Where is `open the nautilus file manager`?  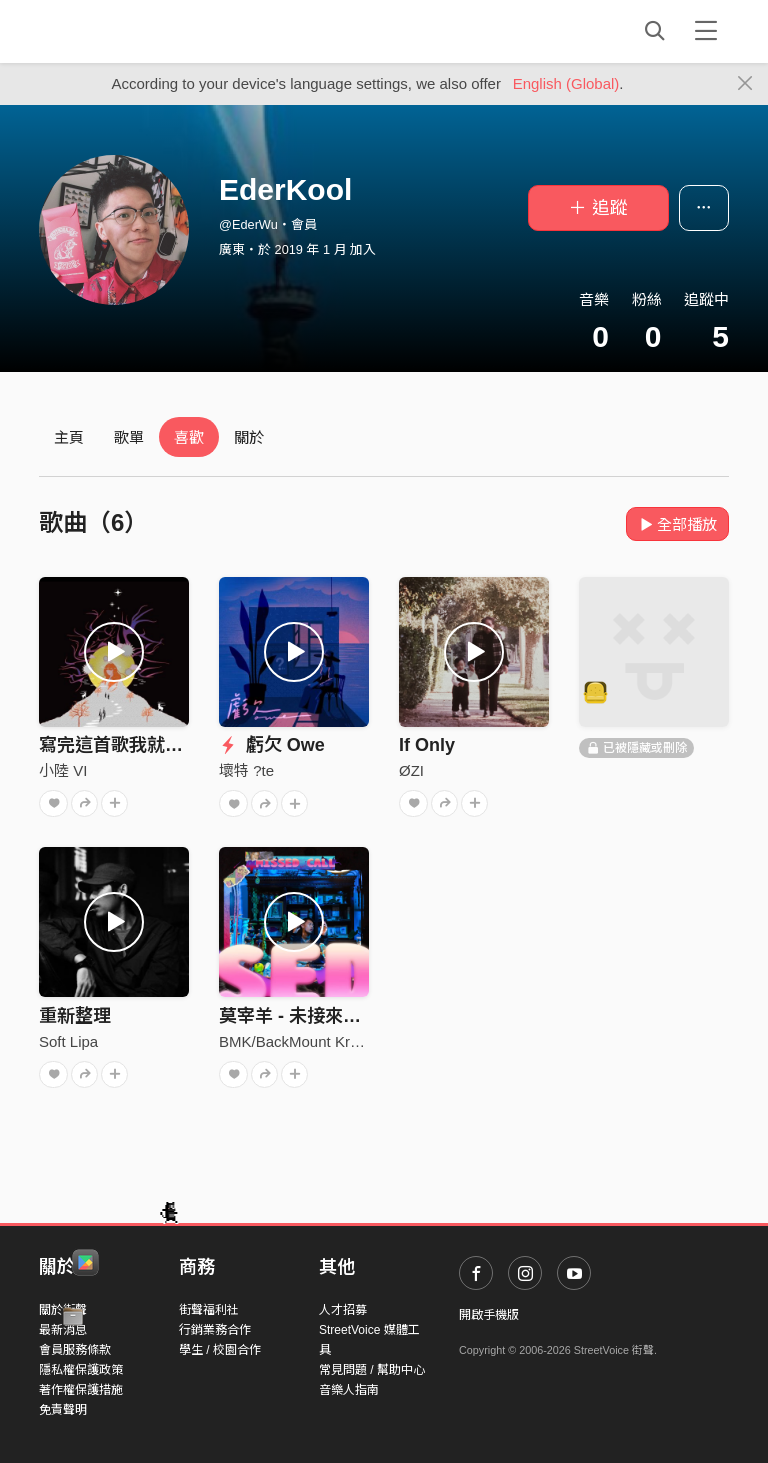 open the nautilus file manager is located at coordinates (73, 1316).